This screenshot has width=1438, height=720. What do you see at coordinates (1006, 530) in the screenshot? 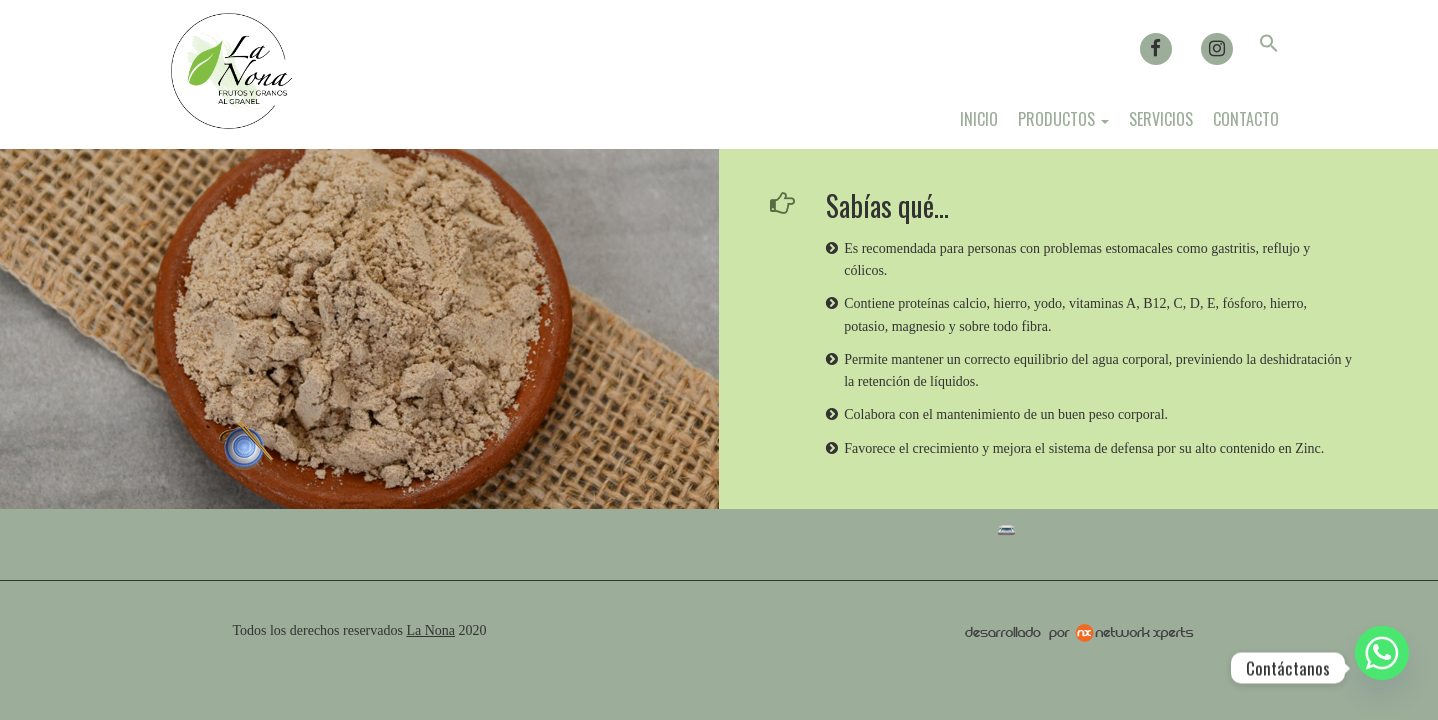
I see `scan documents using a wireless scanner` at bounding box center [1006, 530].